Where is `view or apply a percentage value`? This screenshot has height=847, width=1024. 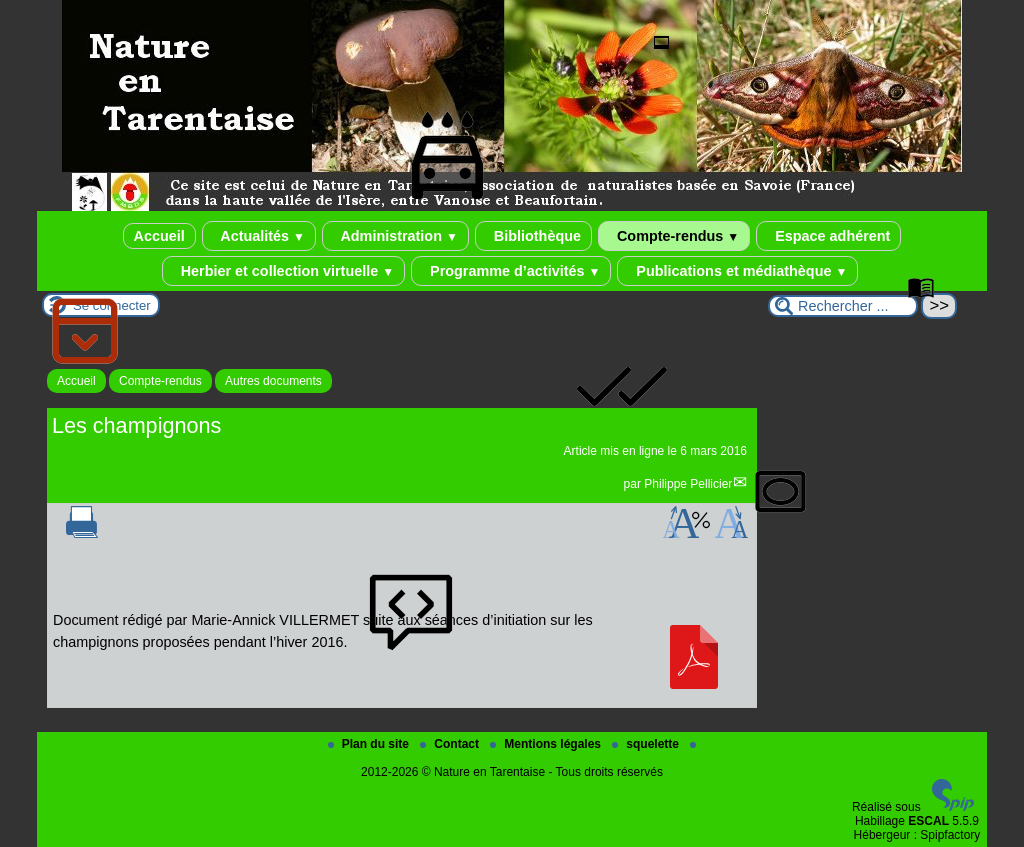
view or apply a percentage value is located at coordinates (701, 520).